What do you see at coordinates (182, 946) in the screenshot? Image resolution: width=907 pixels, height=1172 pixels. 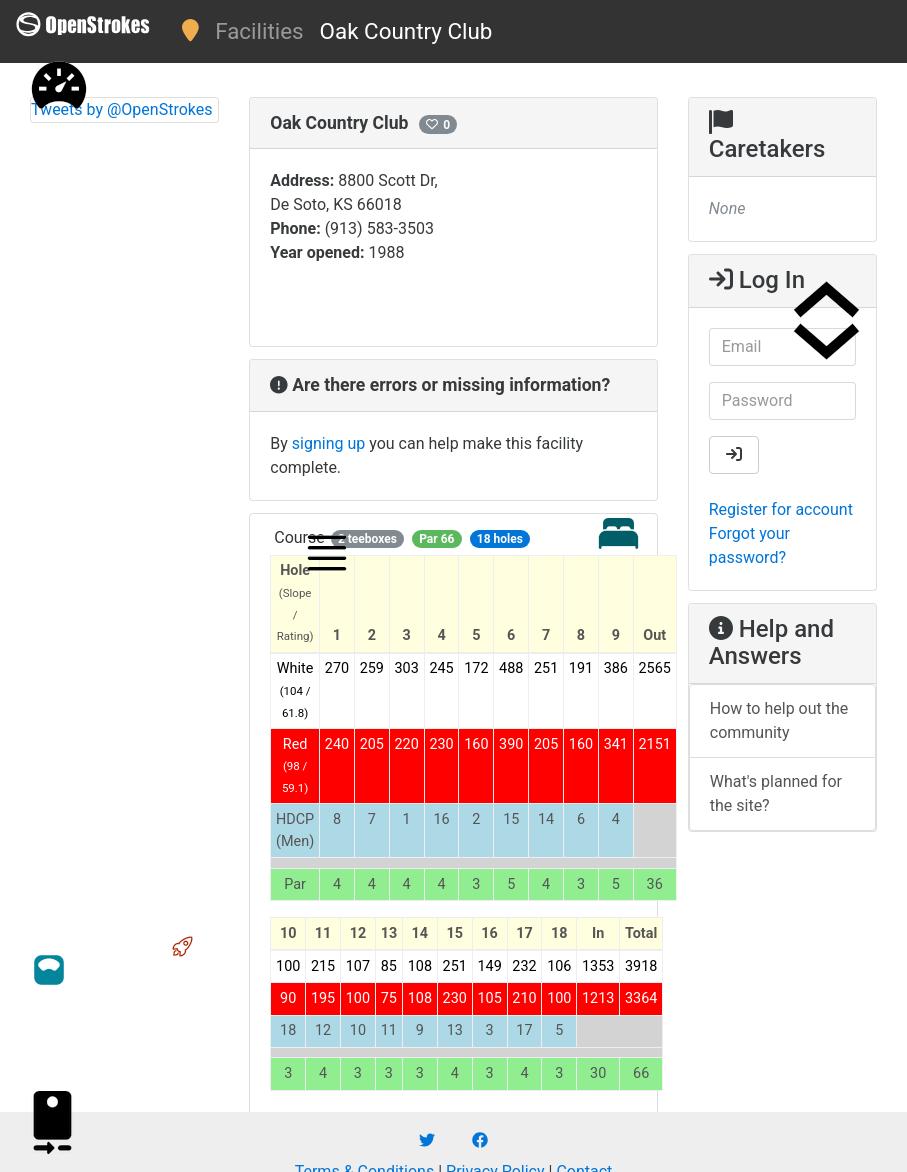 I see `launch or deploy an application` at bounding box center [182, 946].